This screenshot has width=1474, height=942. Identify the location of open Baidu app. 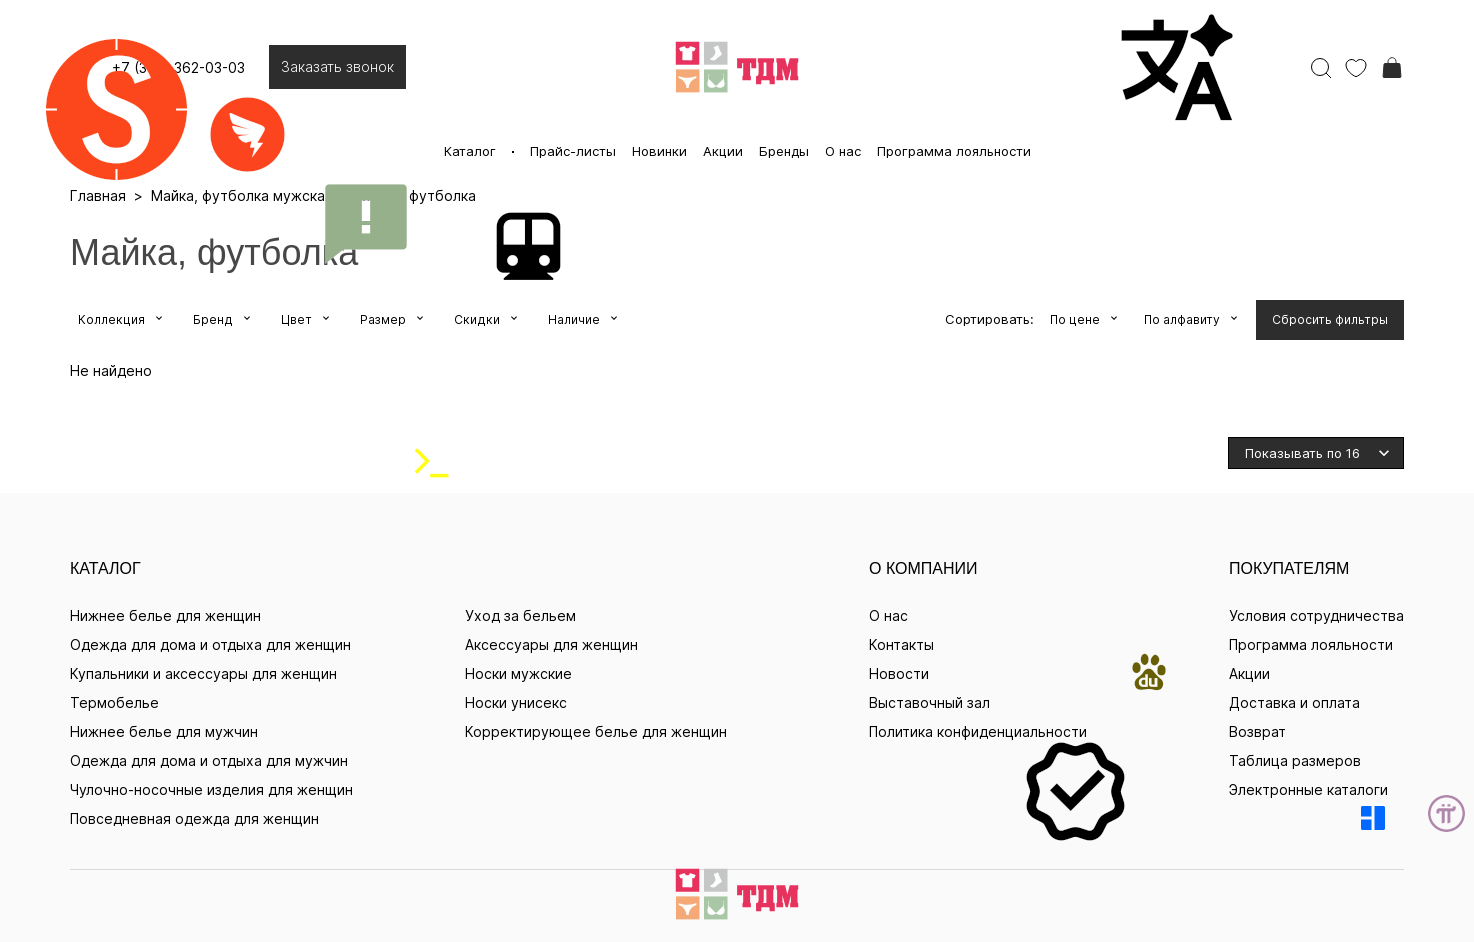
(1149, 672).